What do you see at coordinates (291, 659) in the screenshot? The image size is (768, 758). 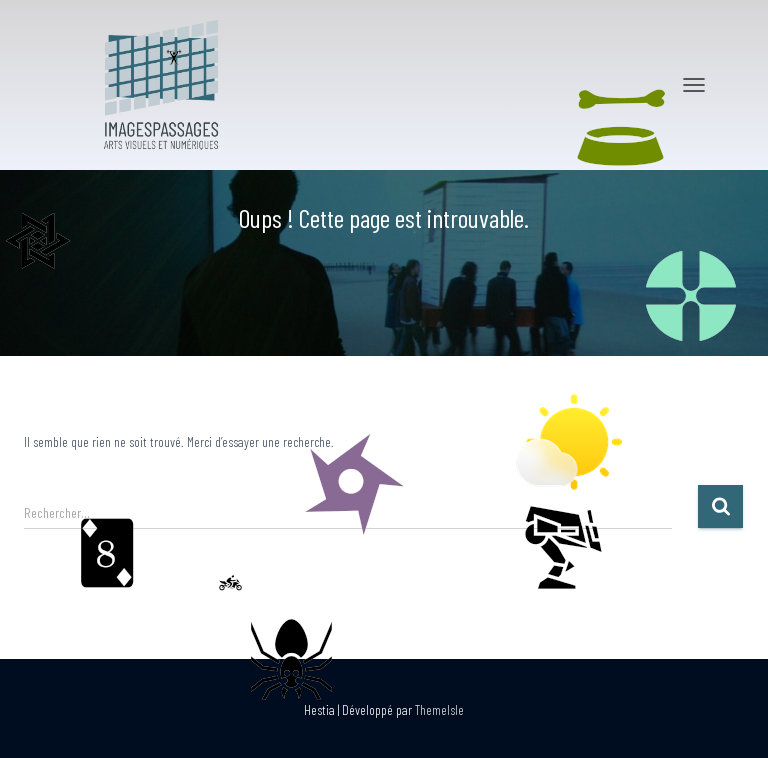 I see `spider enemy or creature in a game interface` at bounding box center [291, 659].